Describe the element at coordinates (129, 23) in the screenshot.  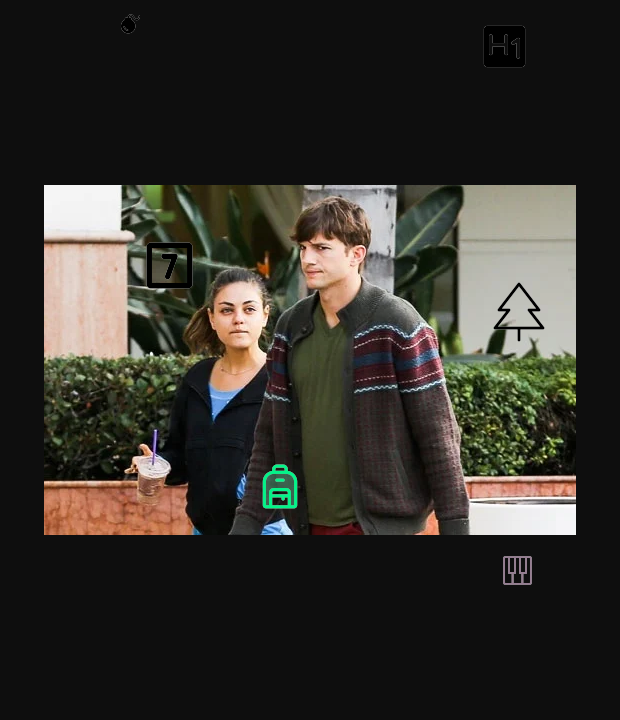
I see `indicates a destructive or dangerous action` at that location.